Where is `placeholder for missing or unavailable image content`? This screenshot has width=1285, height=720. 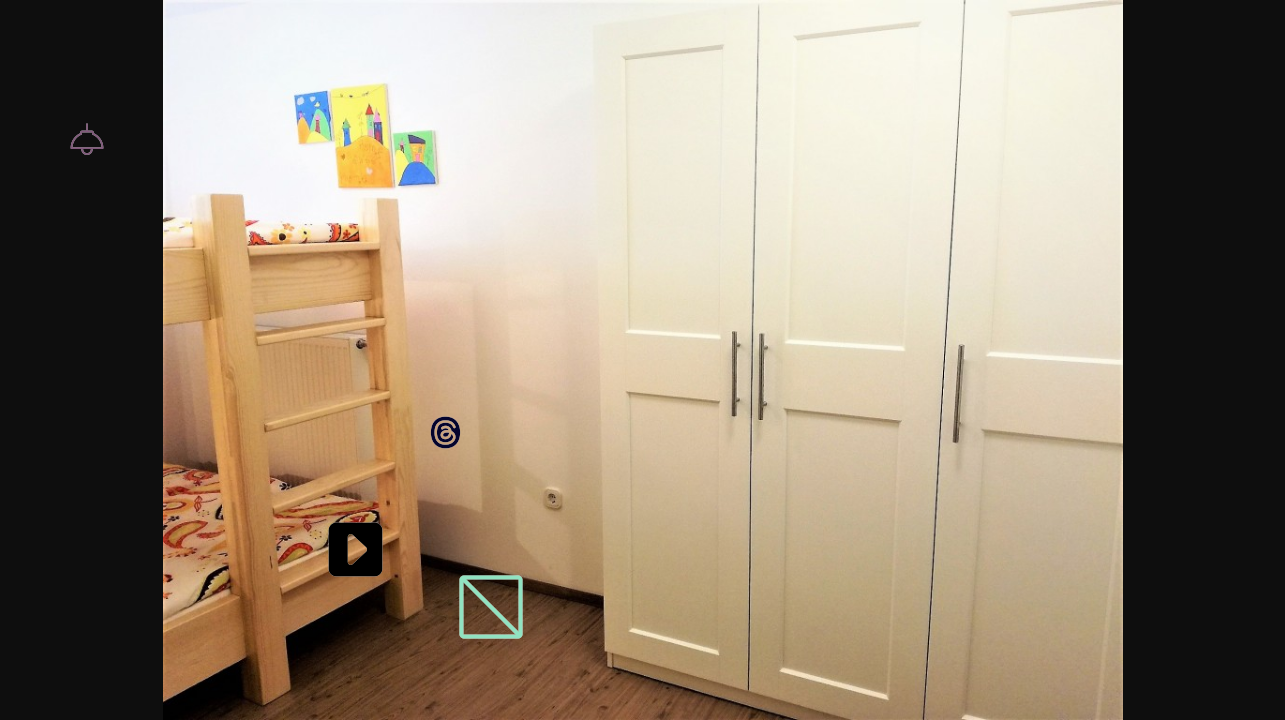
placeholder for missing or unavailable image content is located at coordinates (491, 607).